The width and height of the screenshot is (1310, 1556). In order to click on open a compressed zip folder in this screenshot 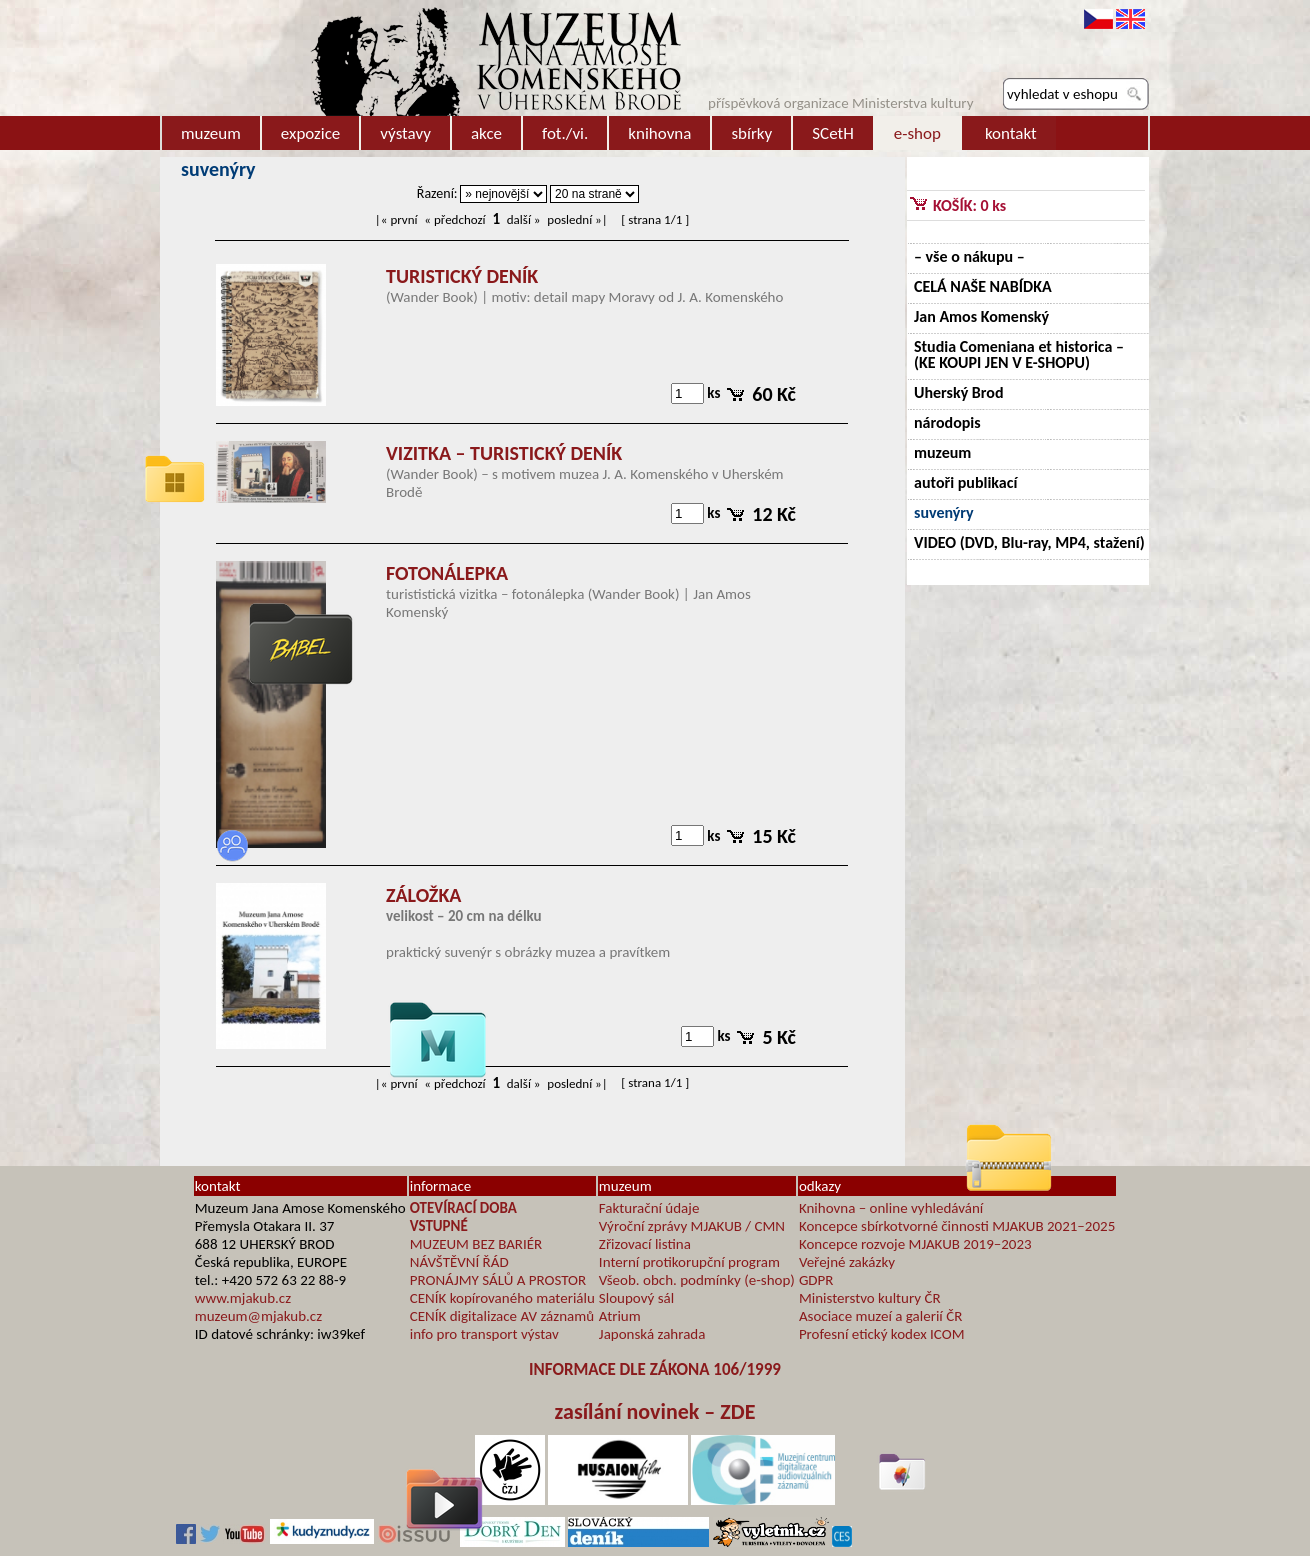, I will do `click(1009, 1160)`.